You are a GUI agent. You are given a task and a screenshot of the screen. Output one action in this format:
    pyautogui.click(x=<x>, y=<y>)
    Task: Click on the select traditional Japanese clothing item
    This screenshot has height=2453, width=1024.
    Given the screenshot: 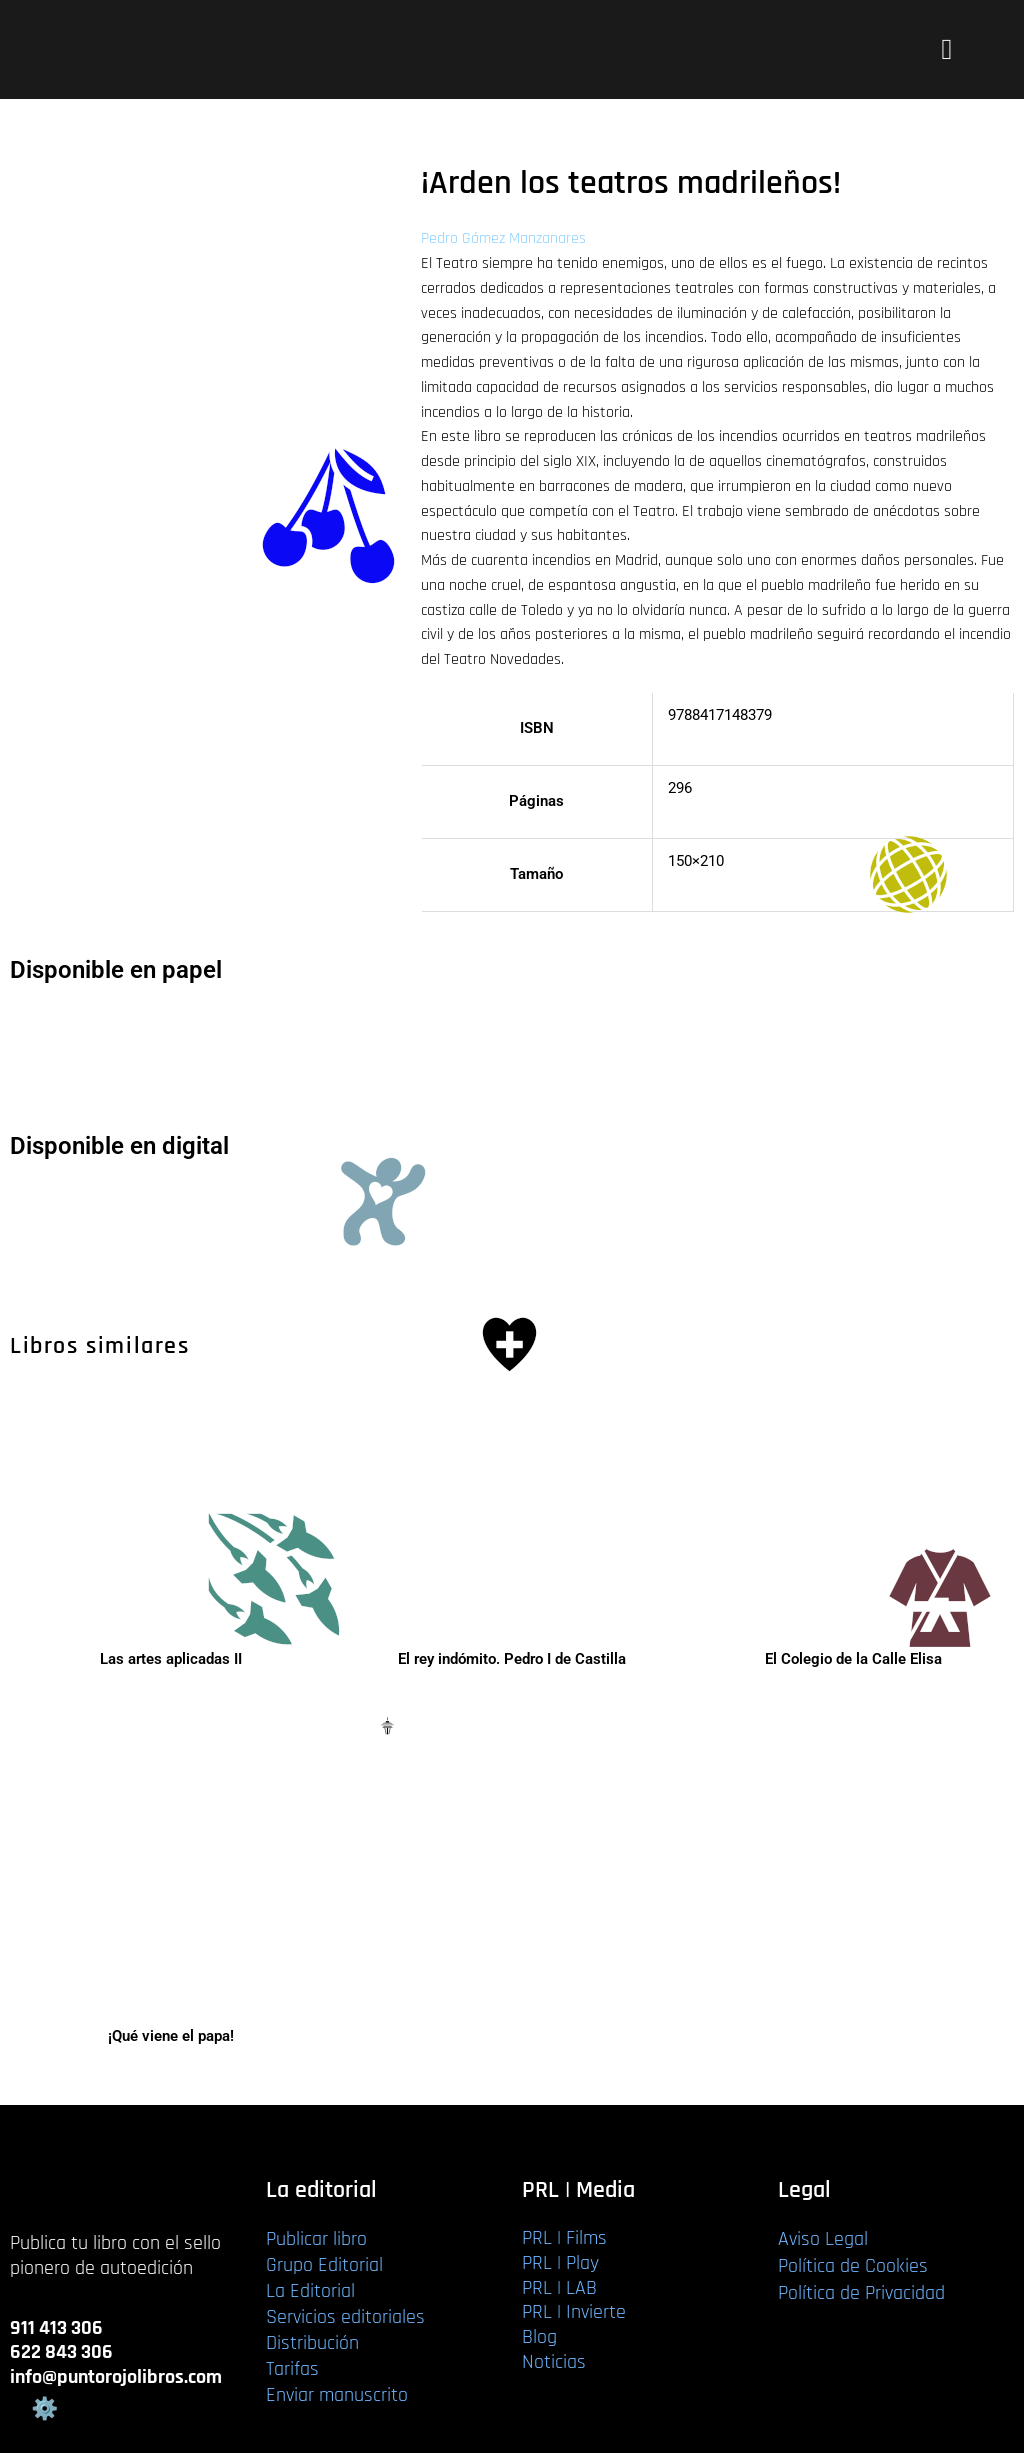 What is the action you would take?
    pyautogui.click(x=940, y=1598)
    